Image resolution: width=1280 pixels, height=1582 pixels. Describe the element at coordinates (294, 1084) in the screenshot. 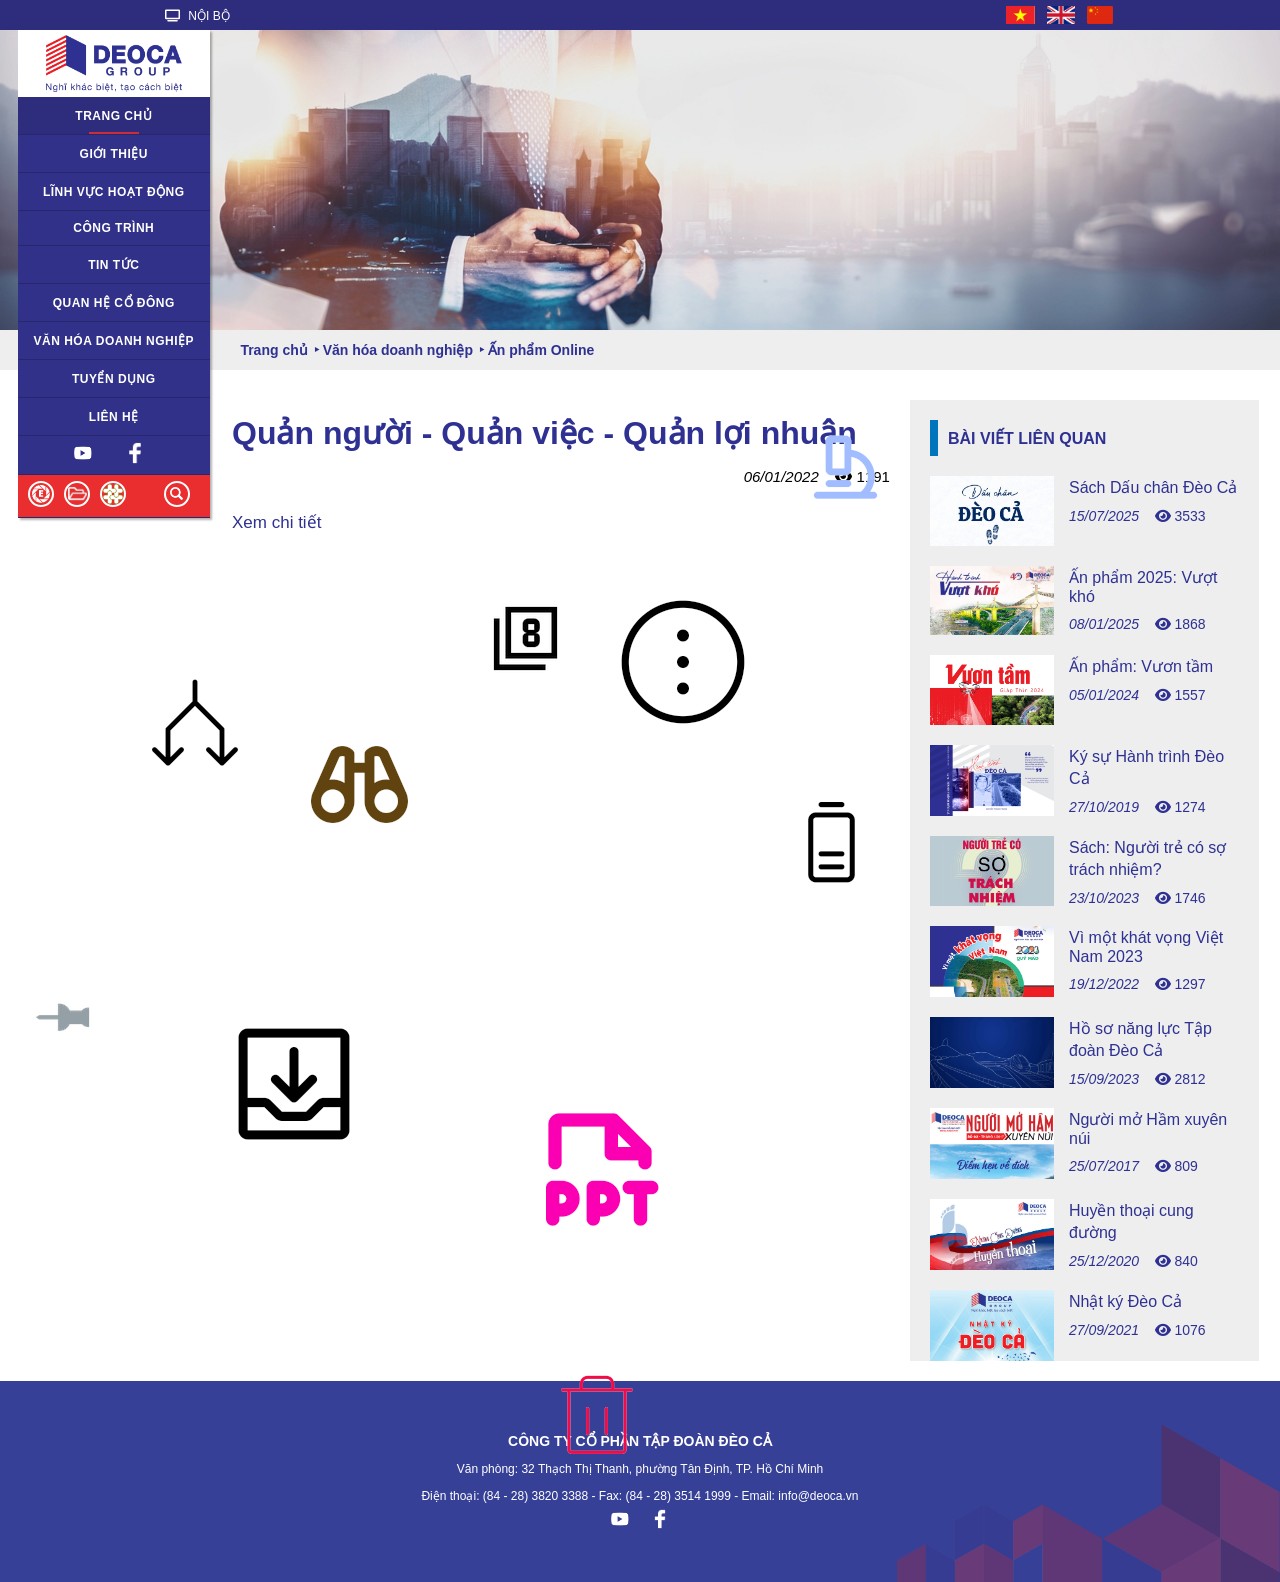

I see `download file to inbox or tray` at that location.